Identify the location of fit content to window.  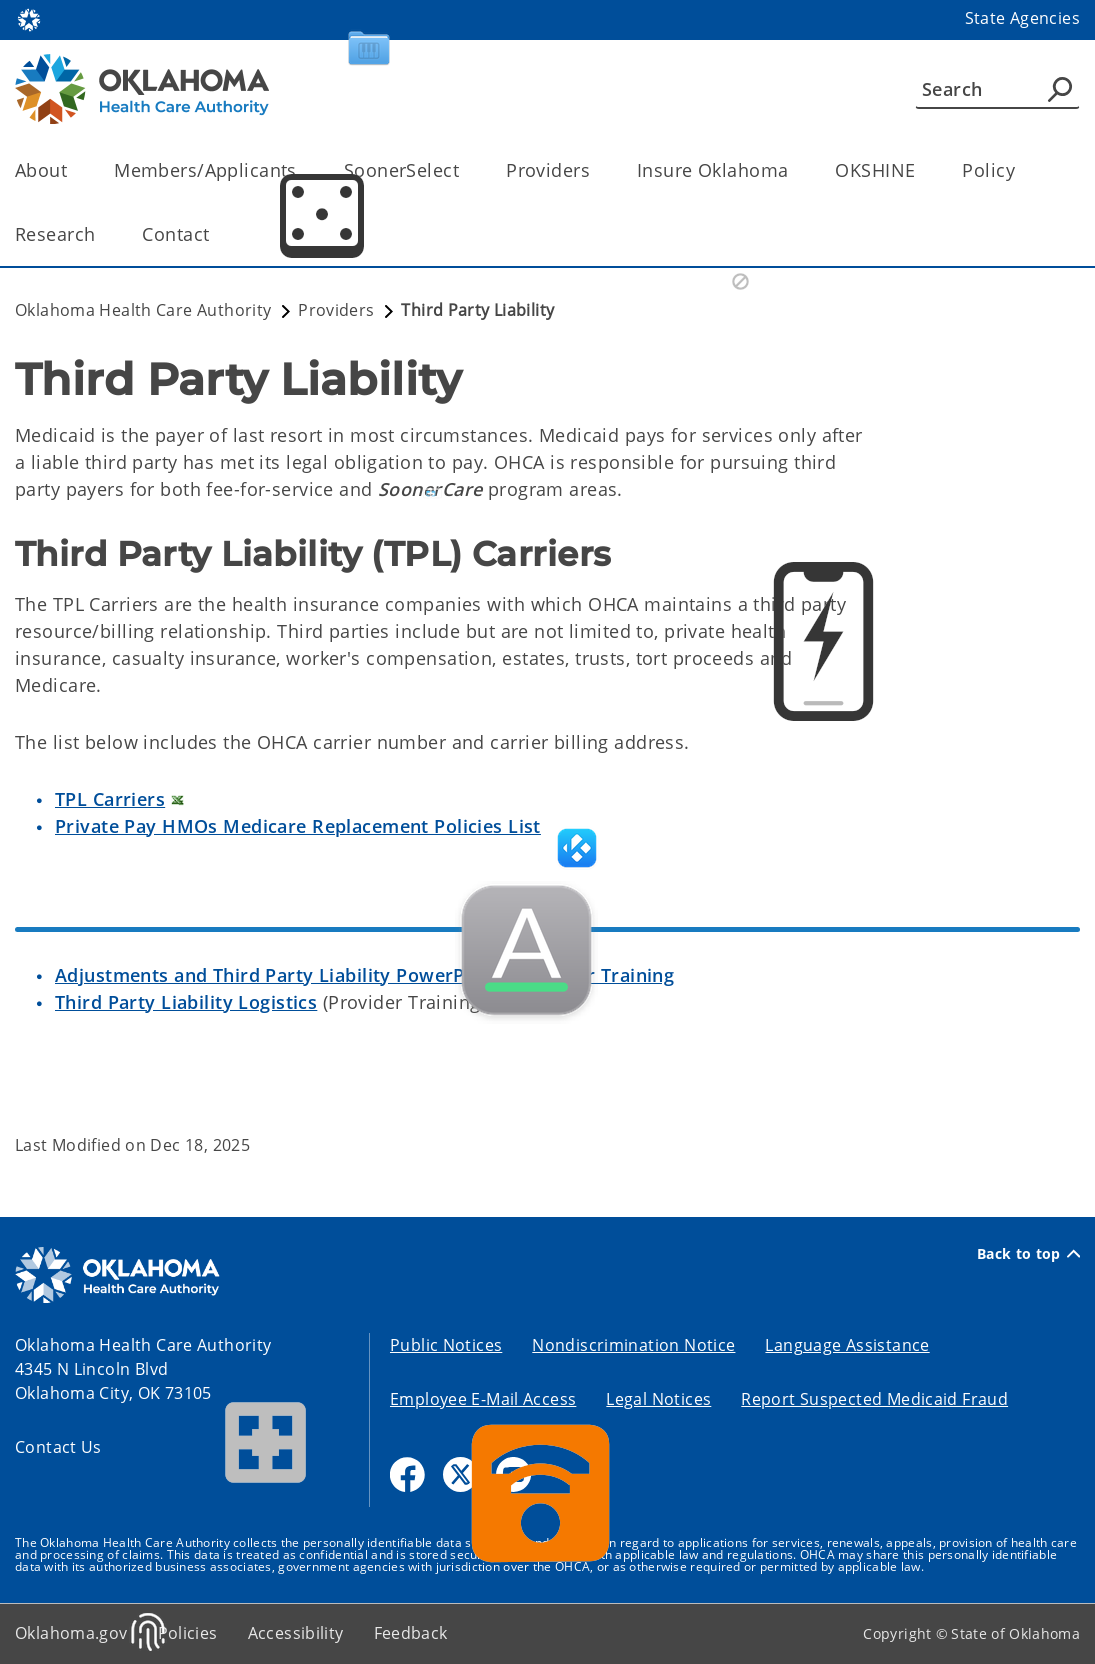
(265, 1442).